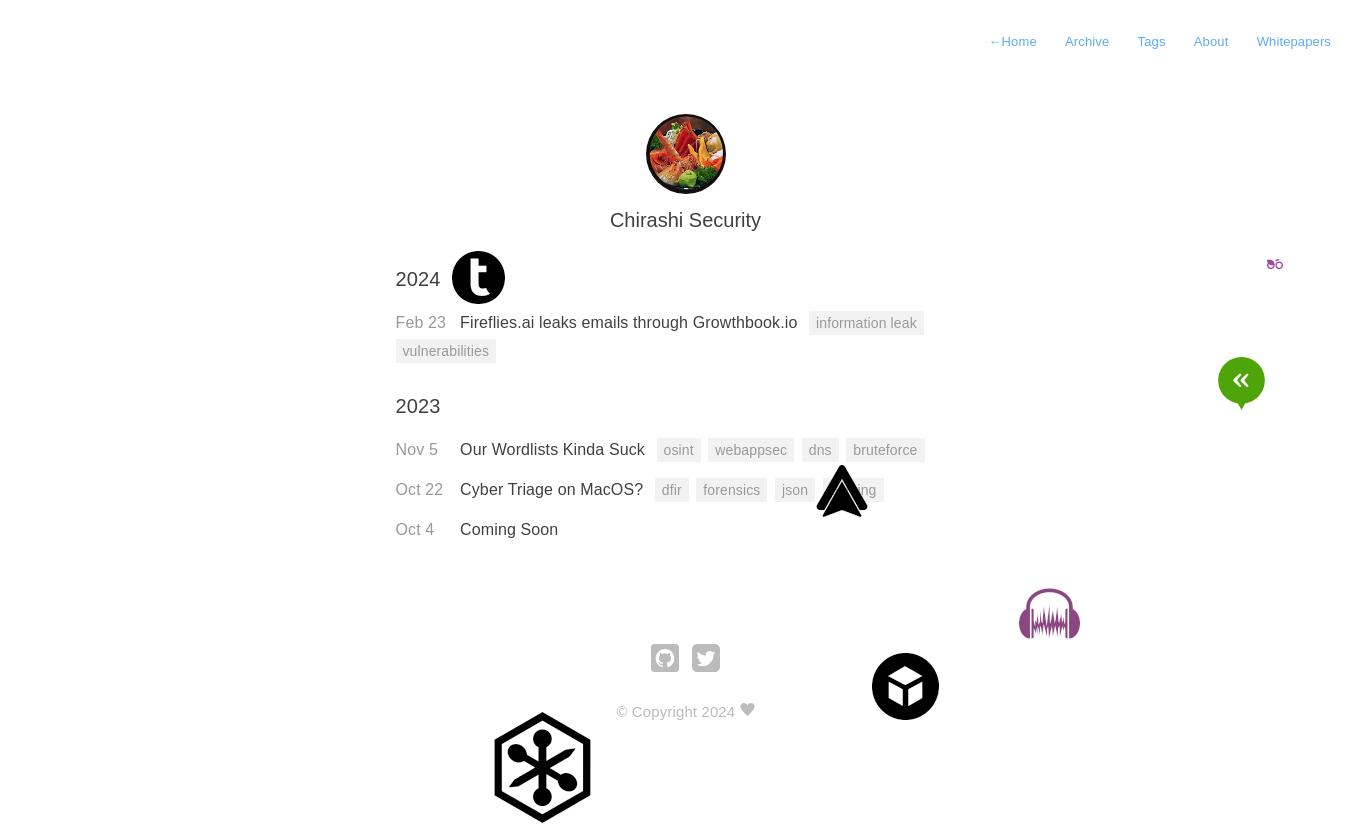  What do you see at coordinates (1049, 613) in the screenshot?
I see `open audacity audio editor` at bounding box center [1049, 613].